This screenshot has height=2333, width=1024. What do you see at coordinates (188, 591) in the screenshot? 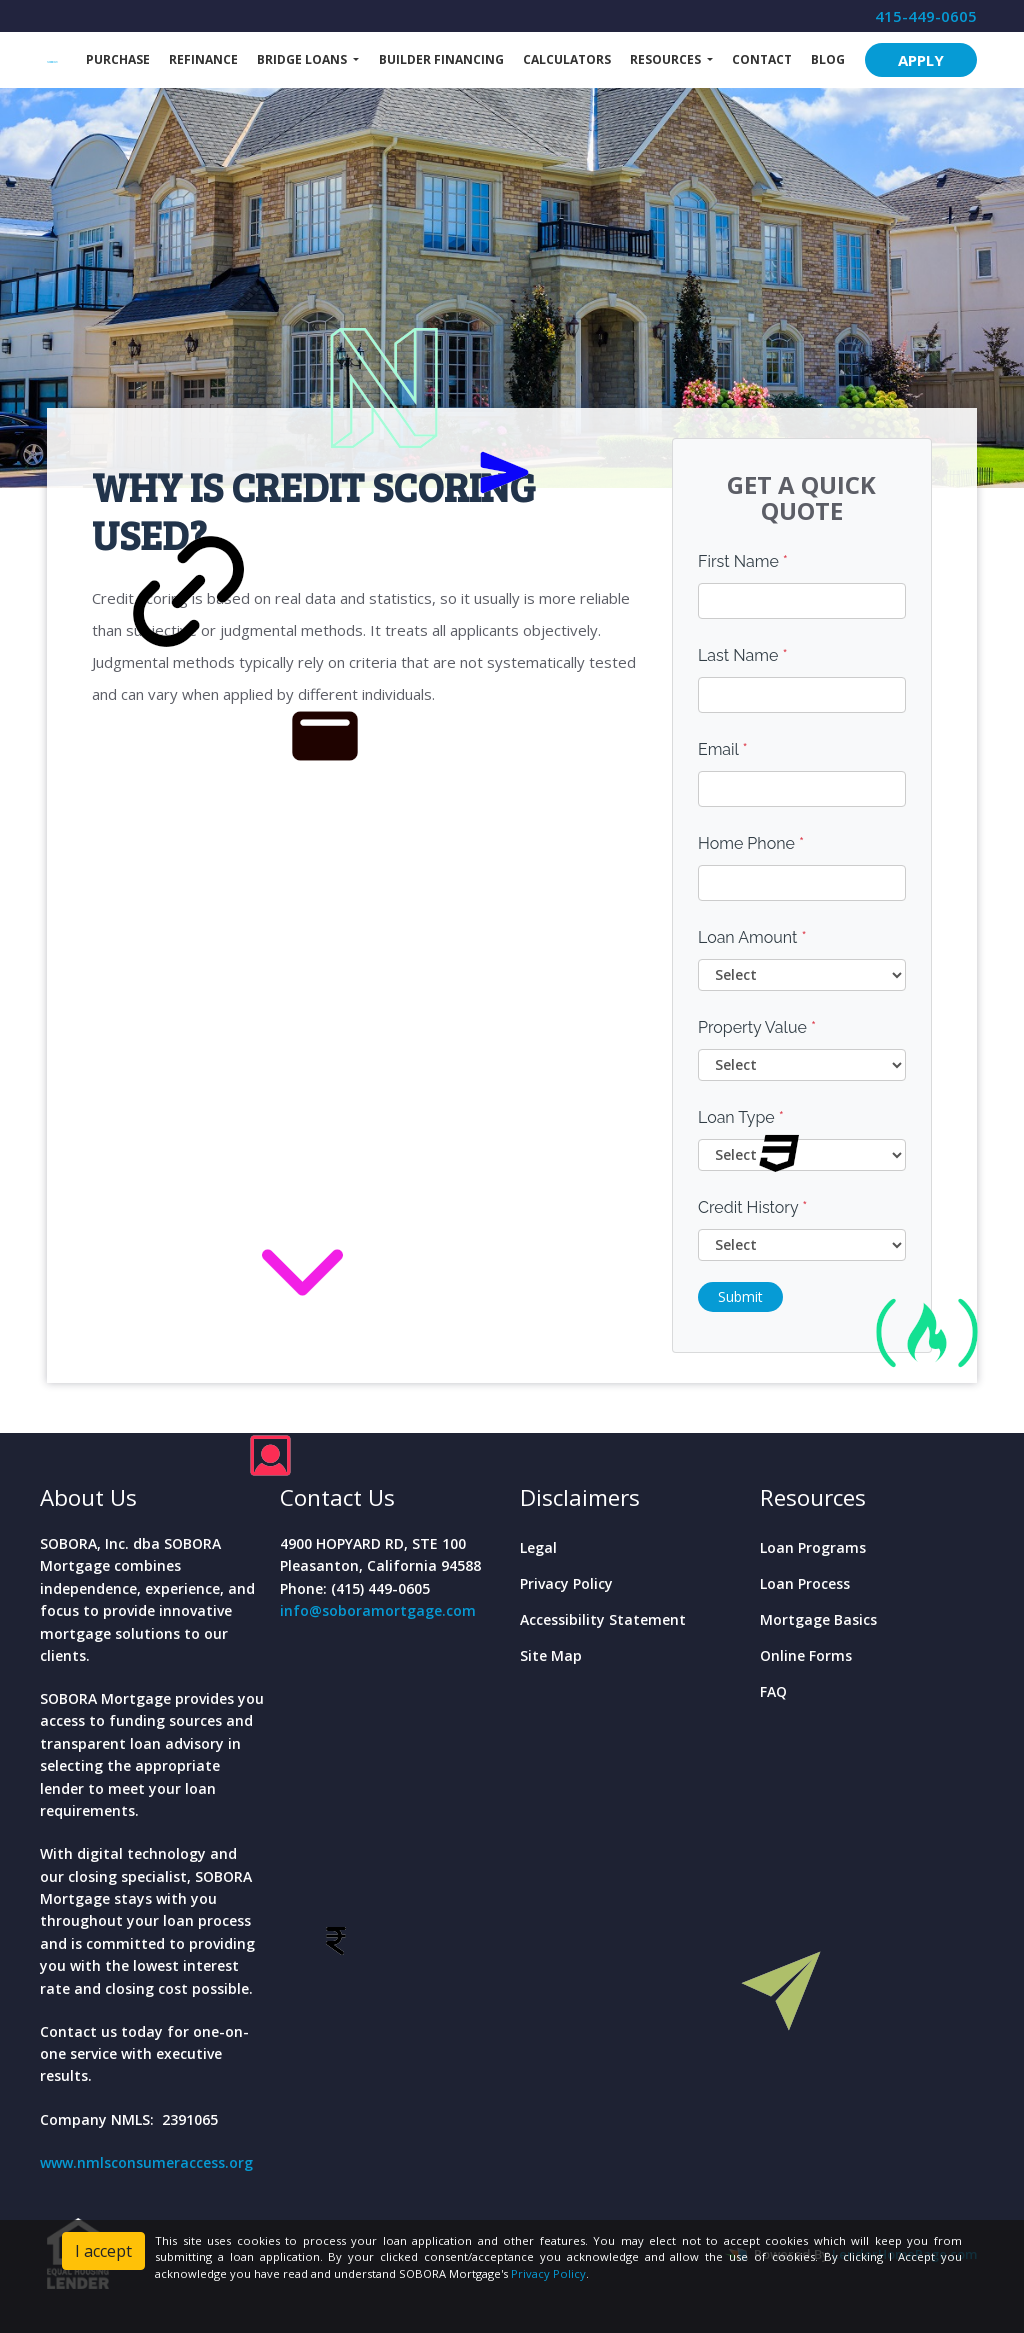
I see `copy or share a link` at bounding box center [188, 591].